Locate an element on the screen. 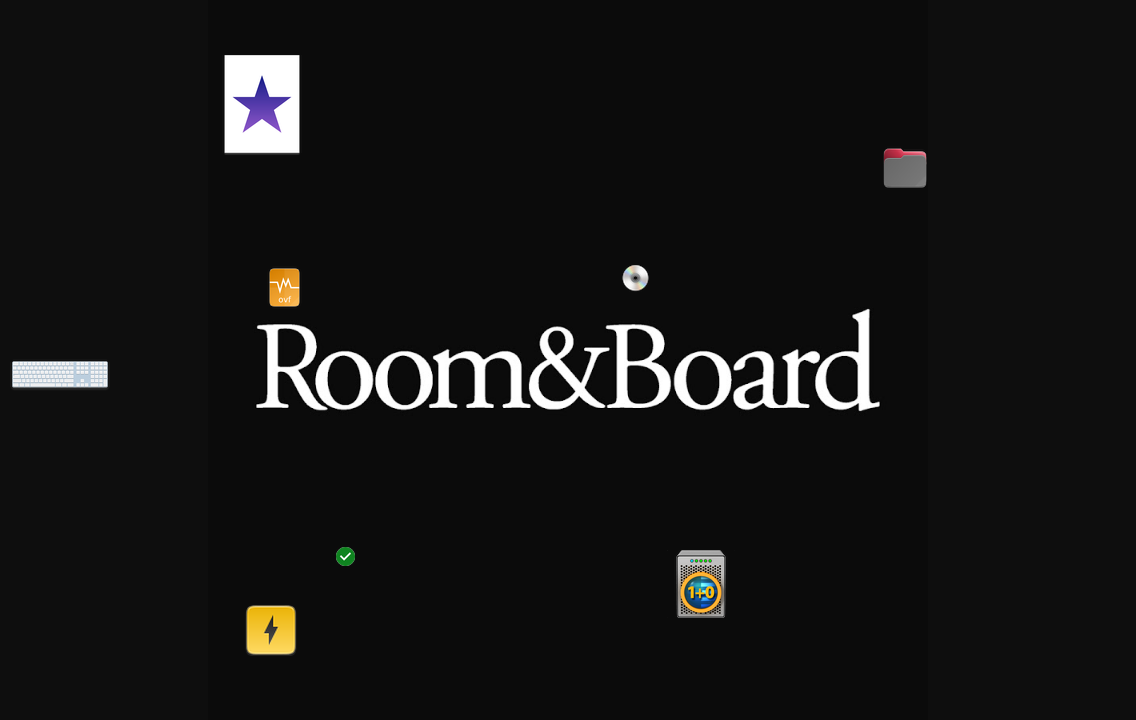 This screenshot has width=1136, height=720. mark a media clip as a favorite is located at coordinates (262, 104).